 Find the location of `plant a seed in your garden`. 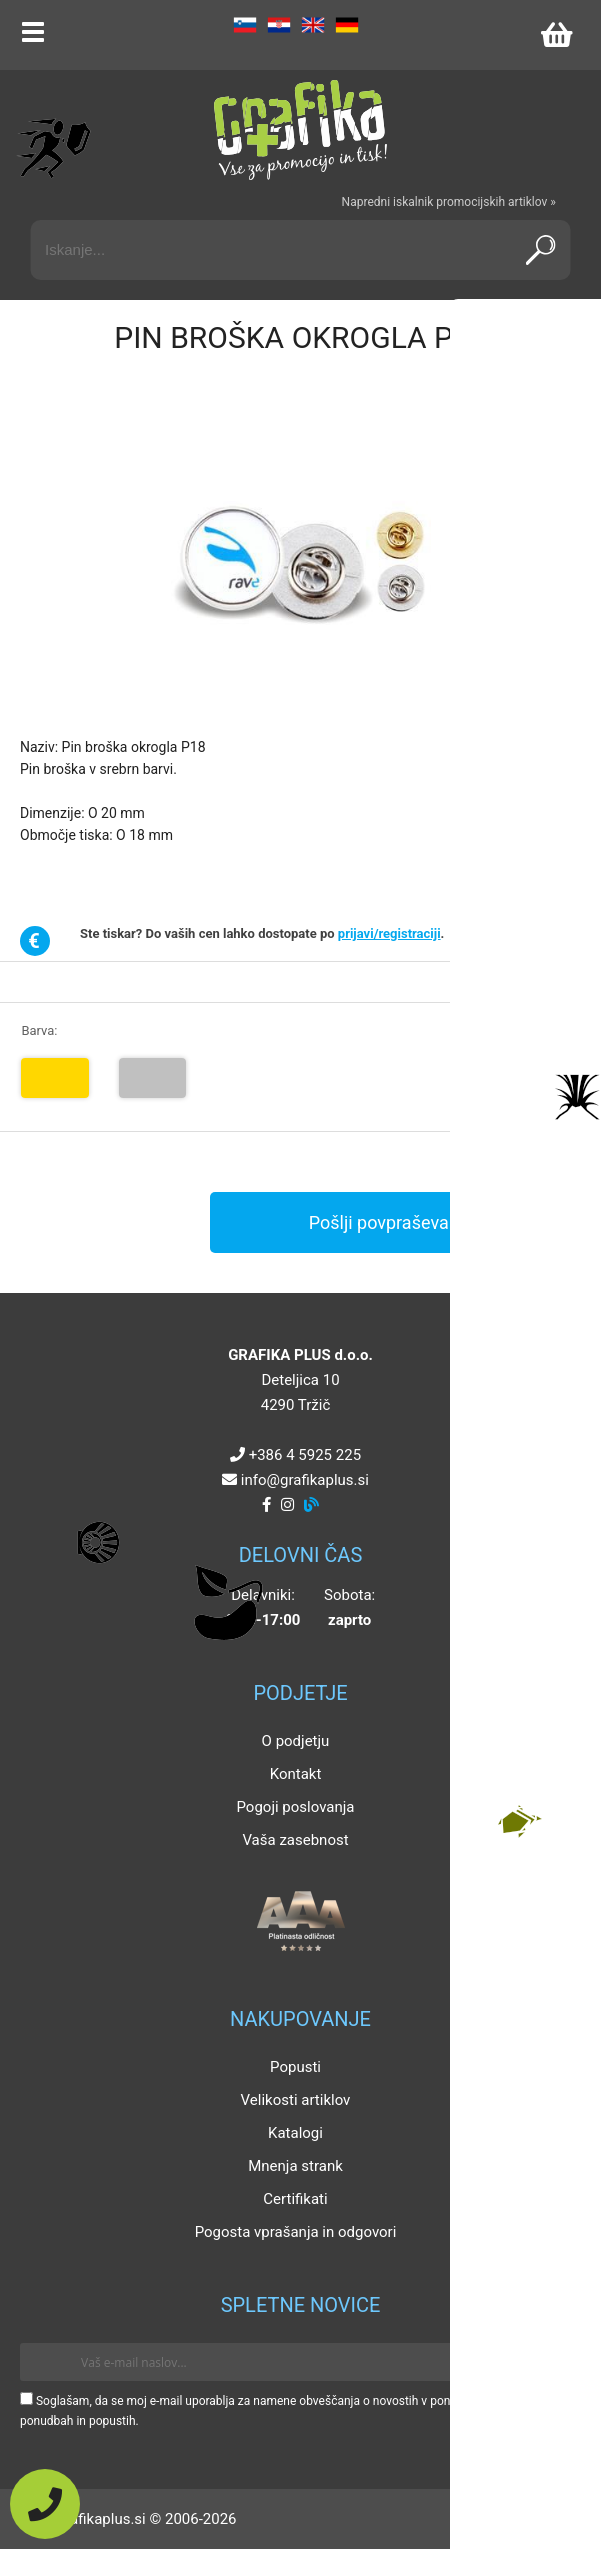

plant a seed in your garden is located at coordinates (228, 1602).